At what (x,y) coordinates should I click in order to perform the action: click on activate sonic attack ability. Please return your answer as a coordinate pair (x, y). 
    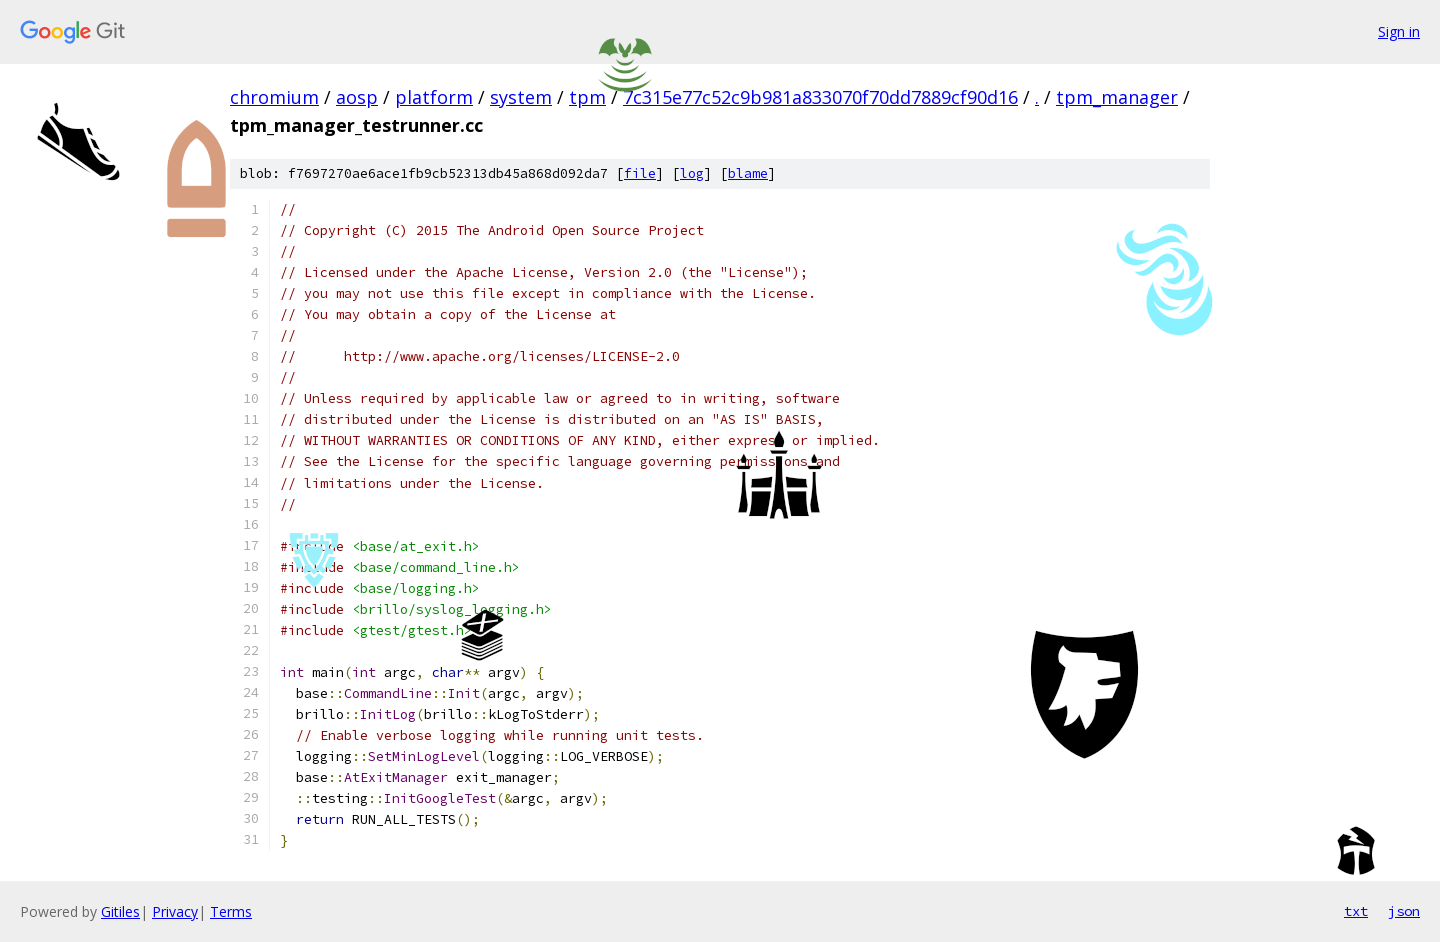
    Looking at the image, I should click on (625, 65).